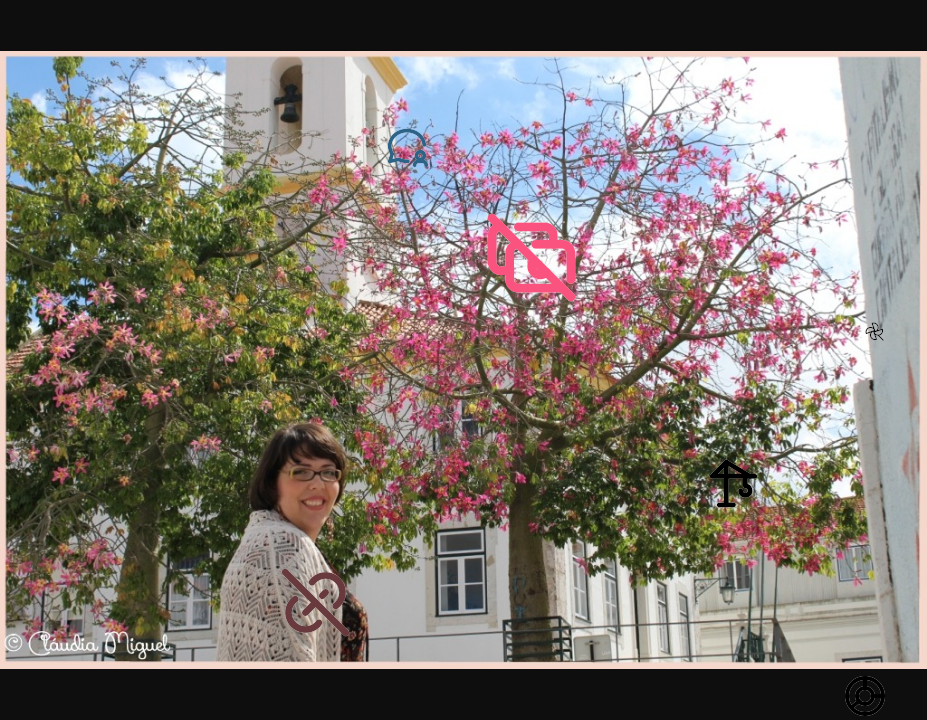  Describe the element at coordinates (865, 696) in the screenshot. I see `view analytics or statistics breakdown` at that location.